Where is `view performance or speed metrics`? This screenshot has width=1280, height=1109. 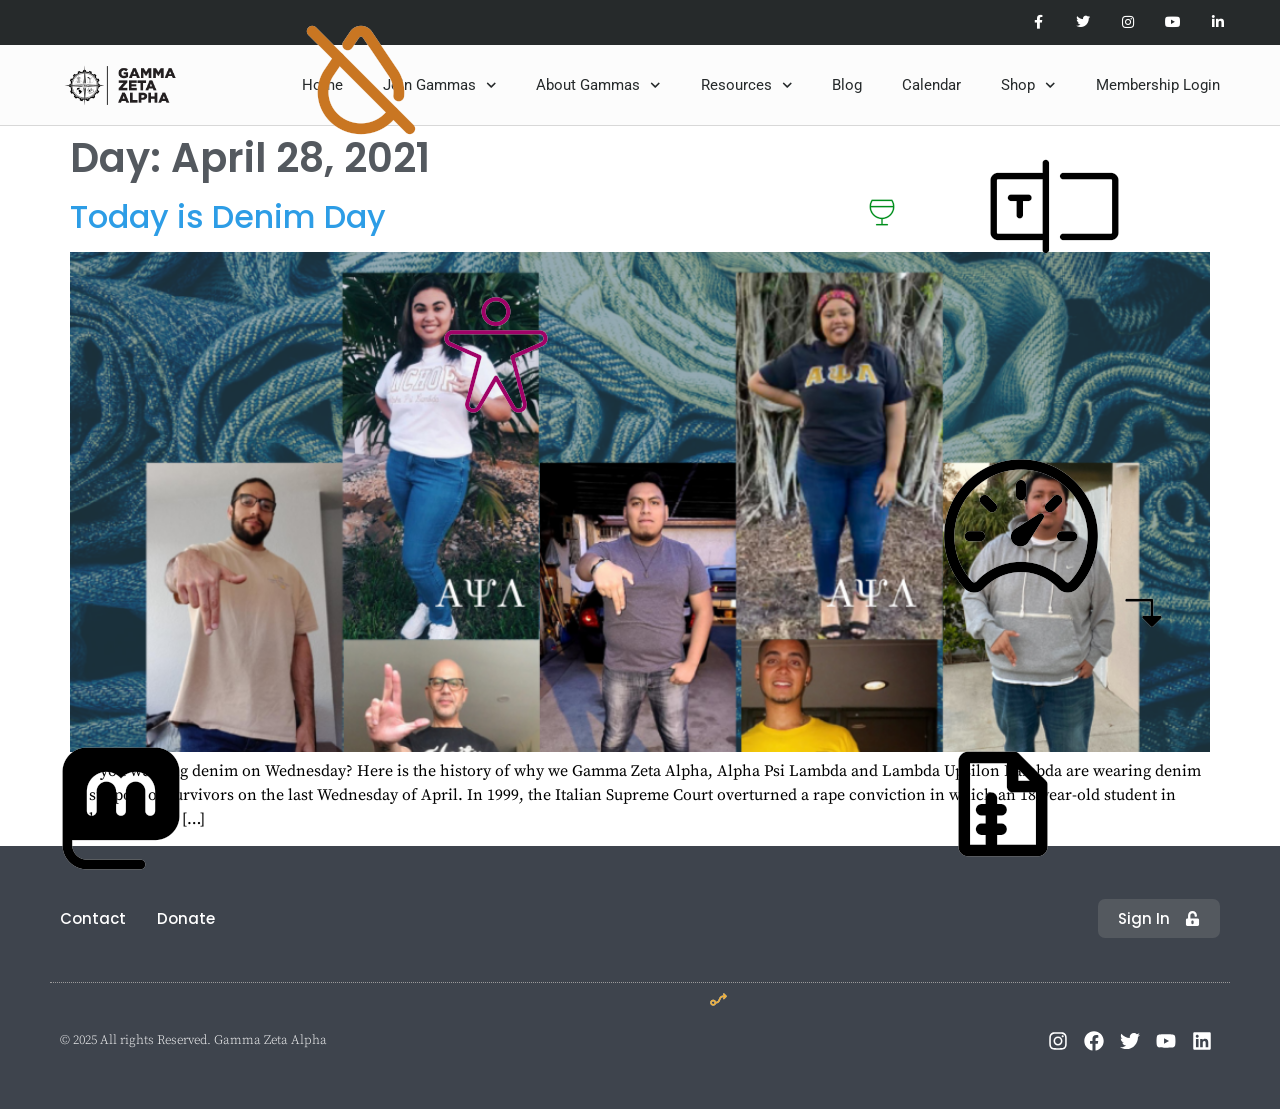 view performance or speed metrics is located at coordinates (1021, 526).